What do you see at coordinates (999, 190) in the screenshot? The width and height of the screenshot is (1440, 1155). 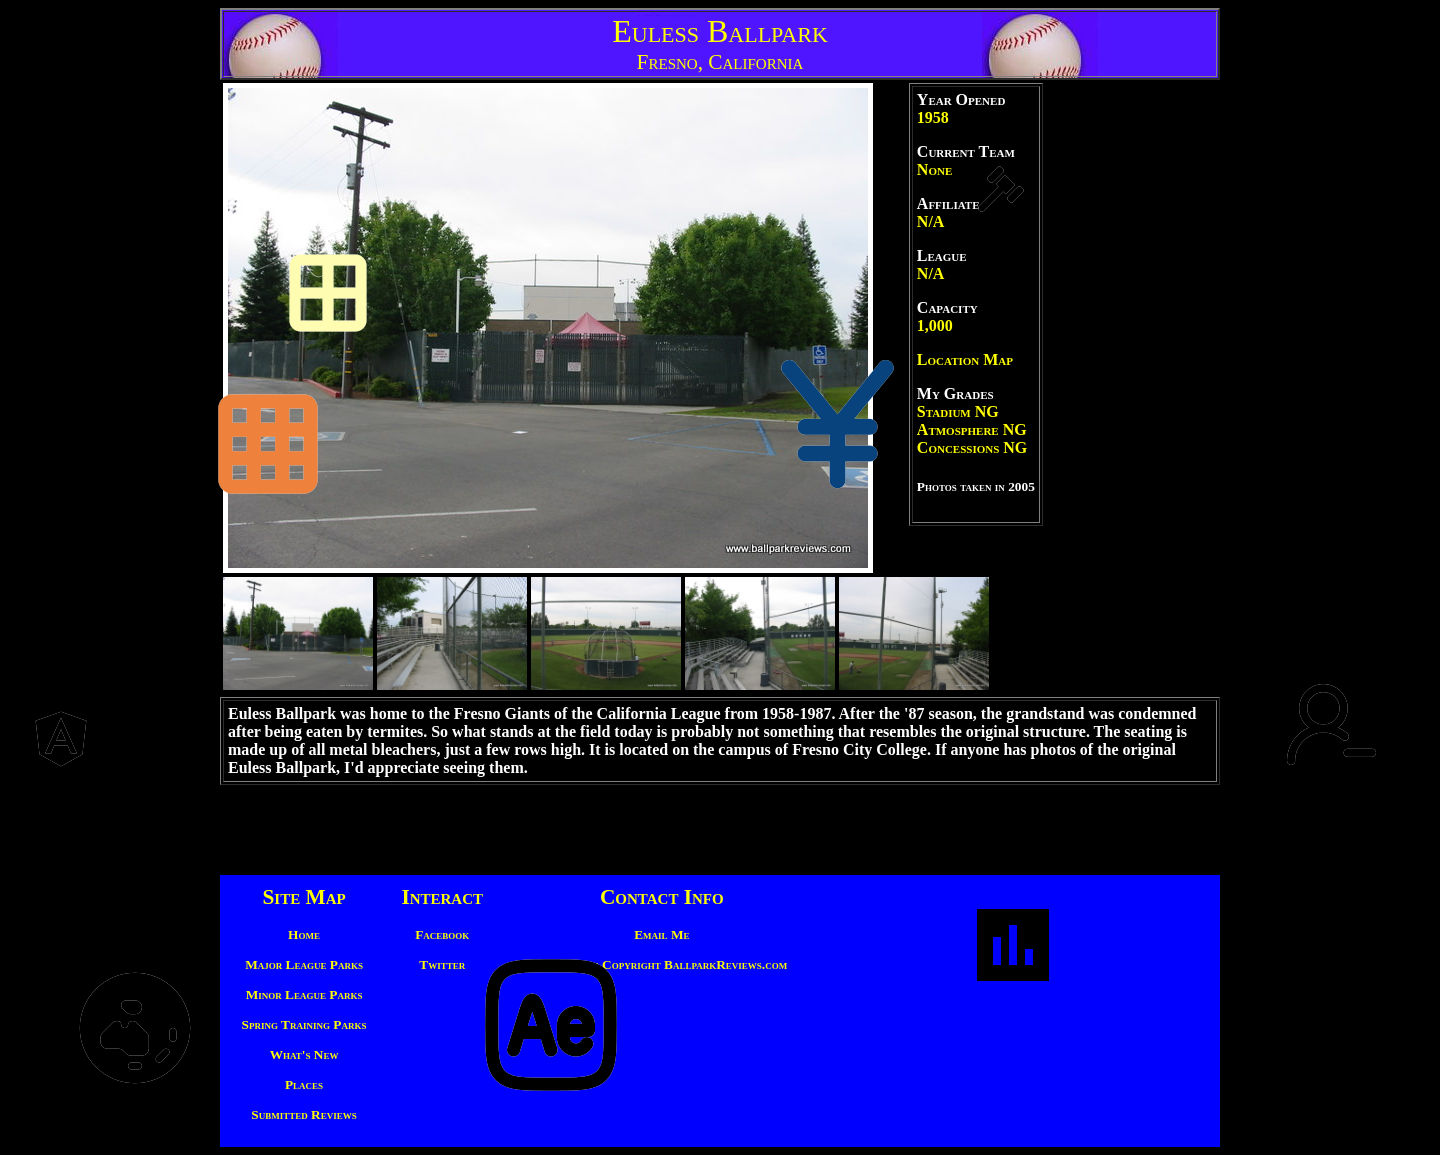 I see `access legal terms and conditions` at bounding box center [999, 190].